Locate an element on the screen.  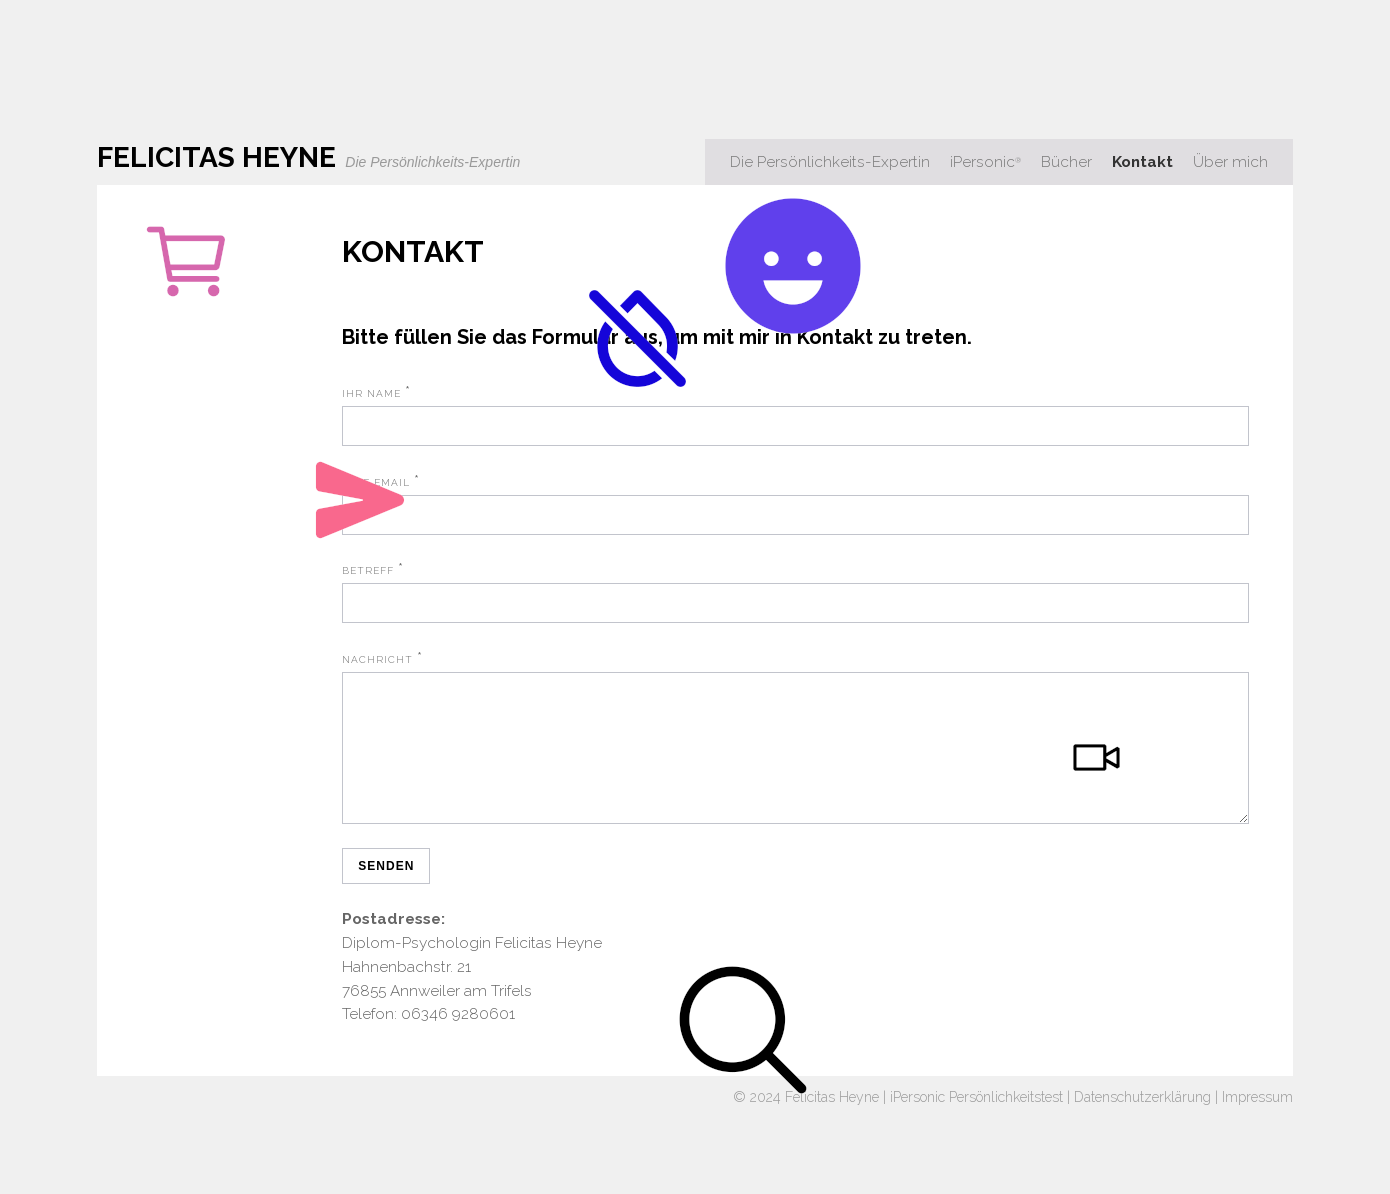
rate your experience positively is located at coordinates (793, 266).